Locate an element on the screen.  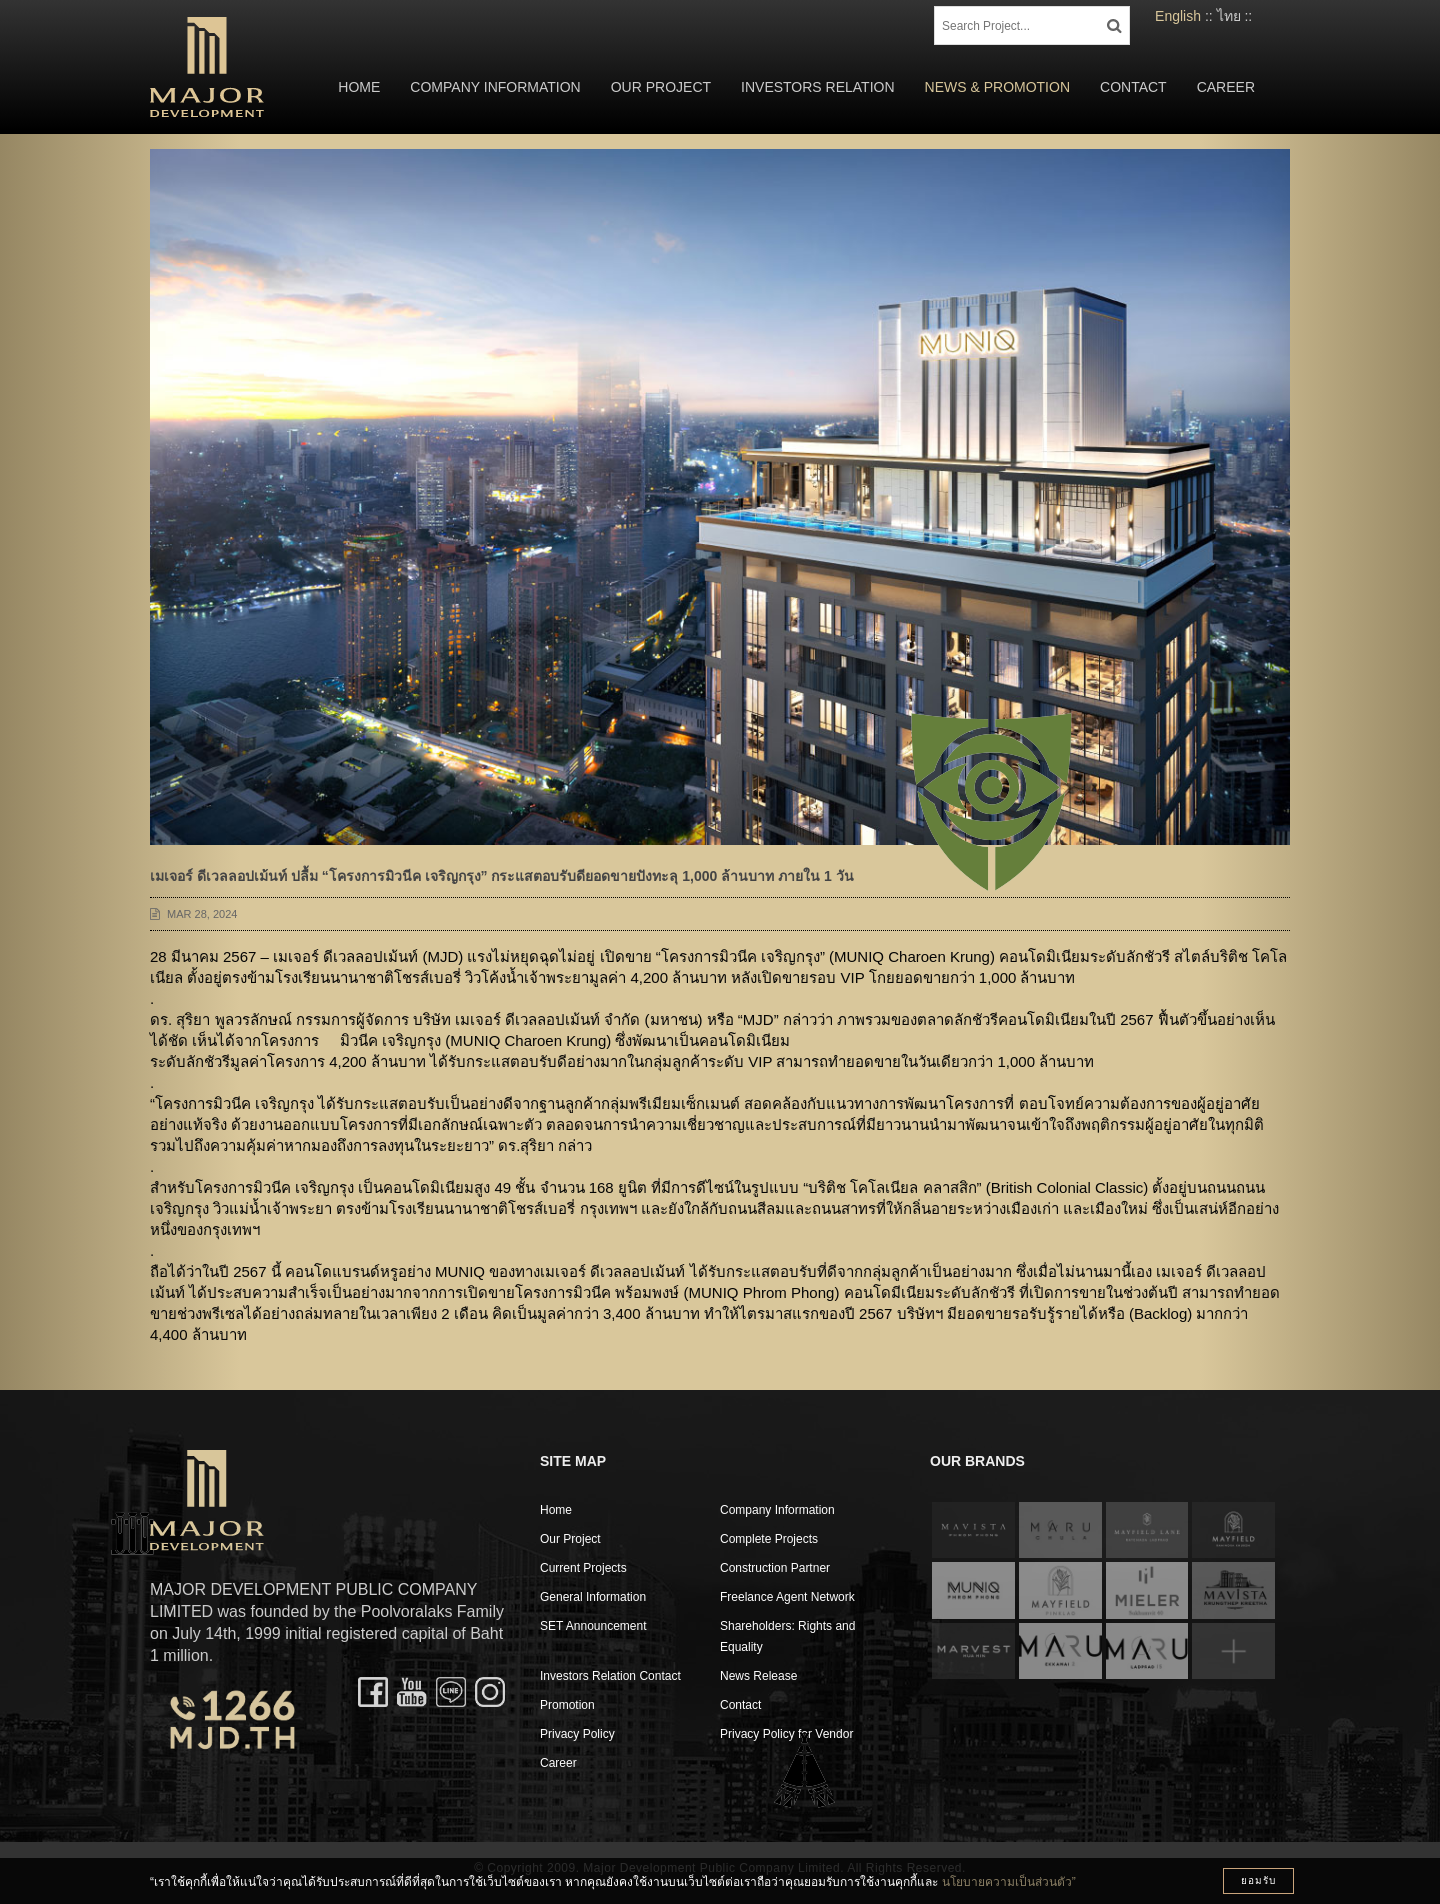
enable privacy protection mode is located at coordinates (991, 803).